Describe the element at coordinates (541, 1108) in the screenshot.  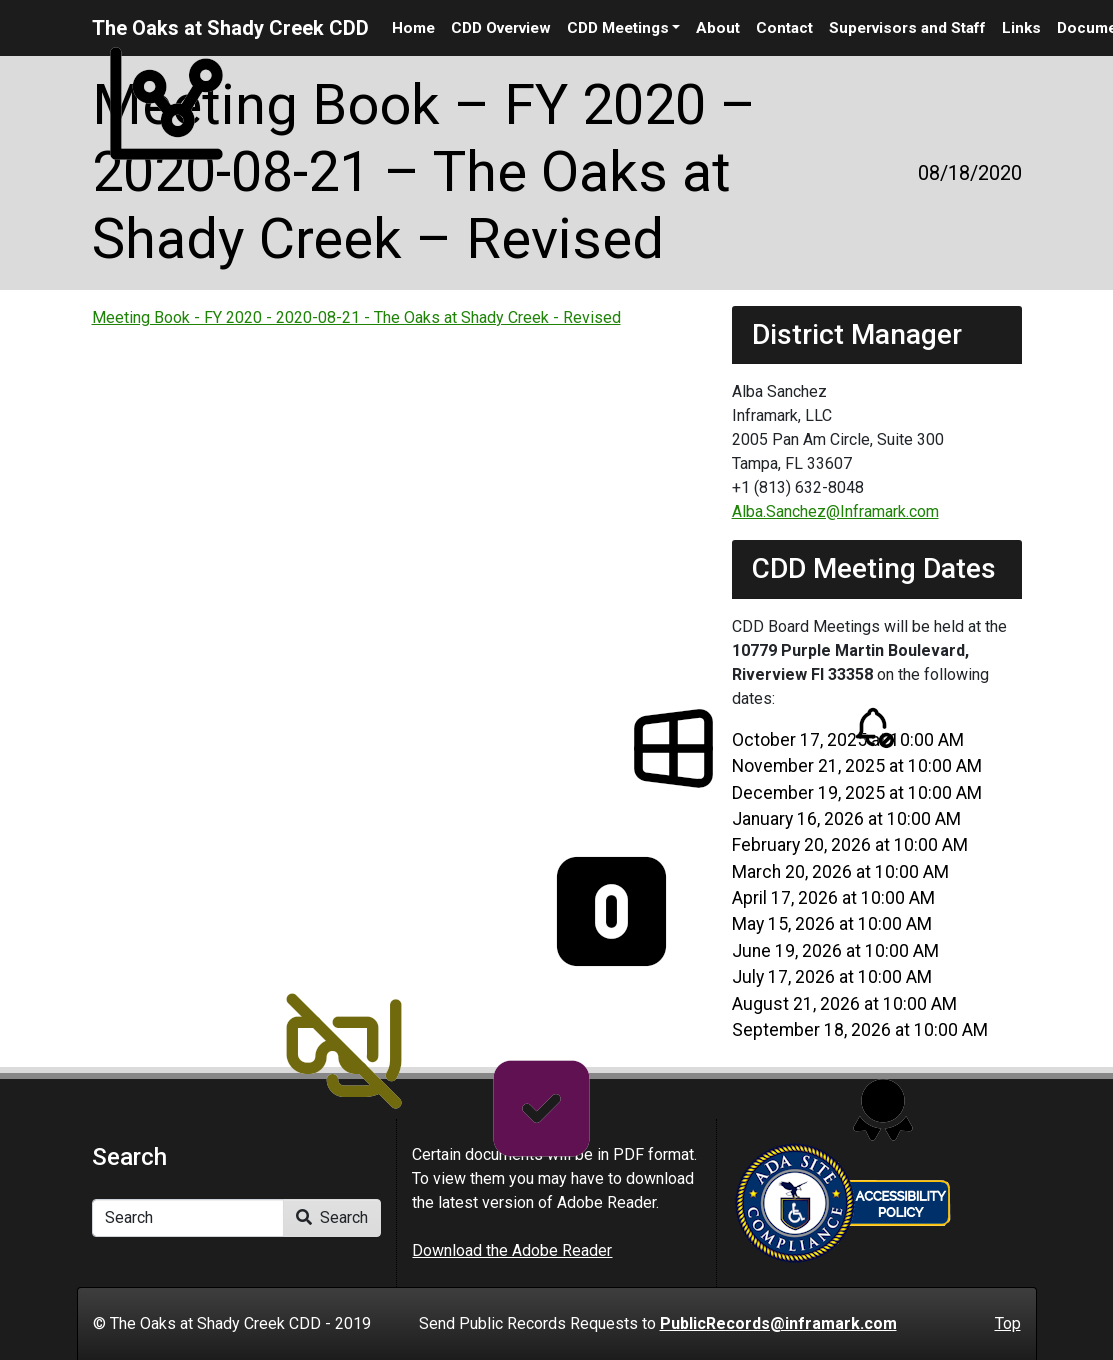
I see `mark task as complete` at that location.